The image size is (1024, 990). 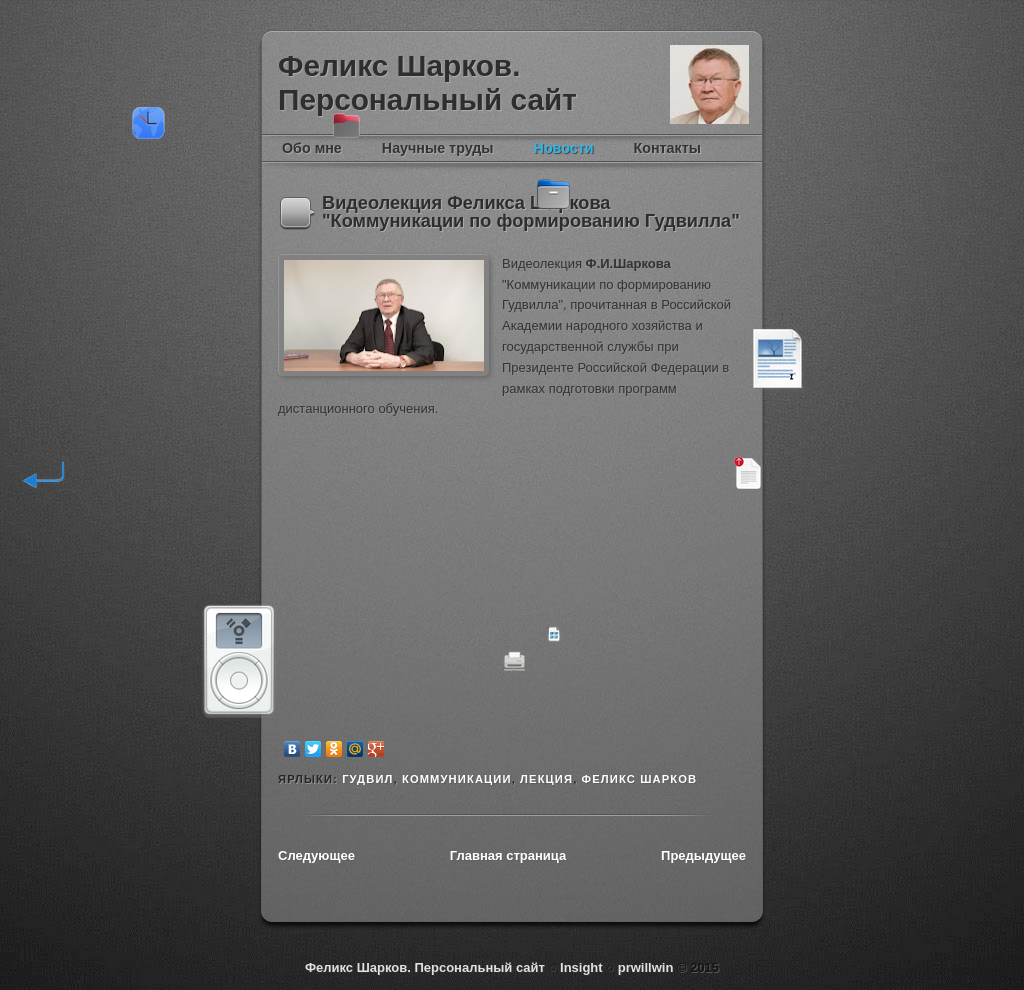 I want to click on select all content in the current document, so click(x=778, y=358).